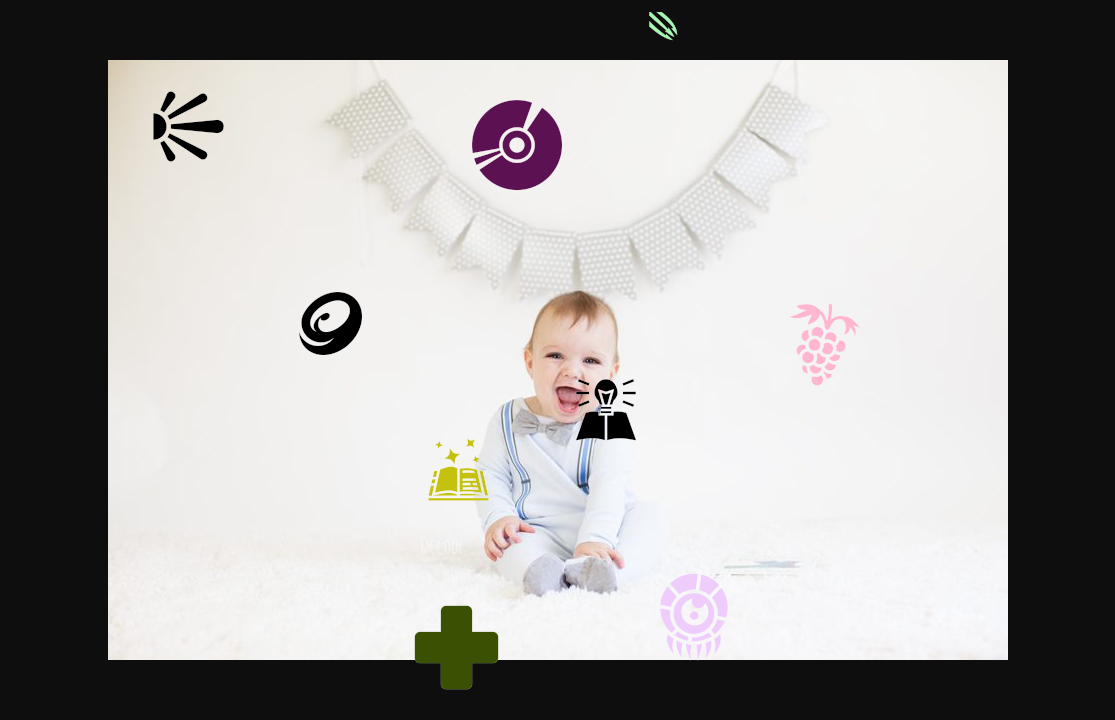  What do you see at coordinates (825, 345) in the screenshot?
I see `select grapes as a food or ingredient item` at bounding box center [825, 345].